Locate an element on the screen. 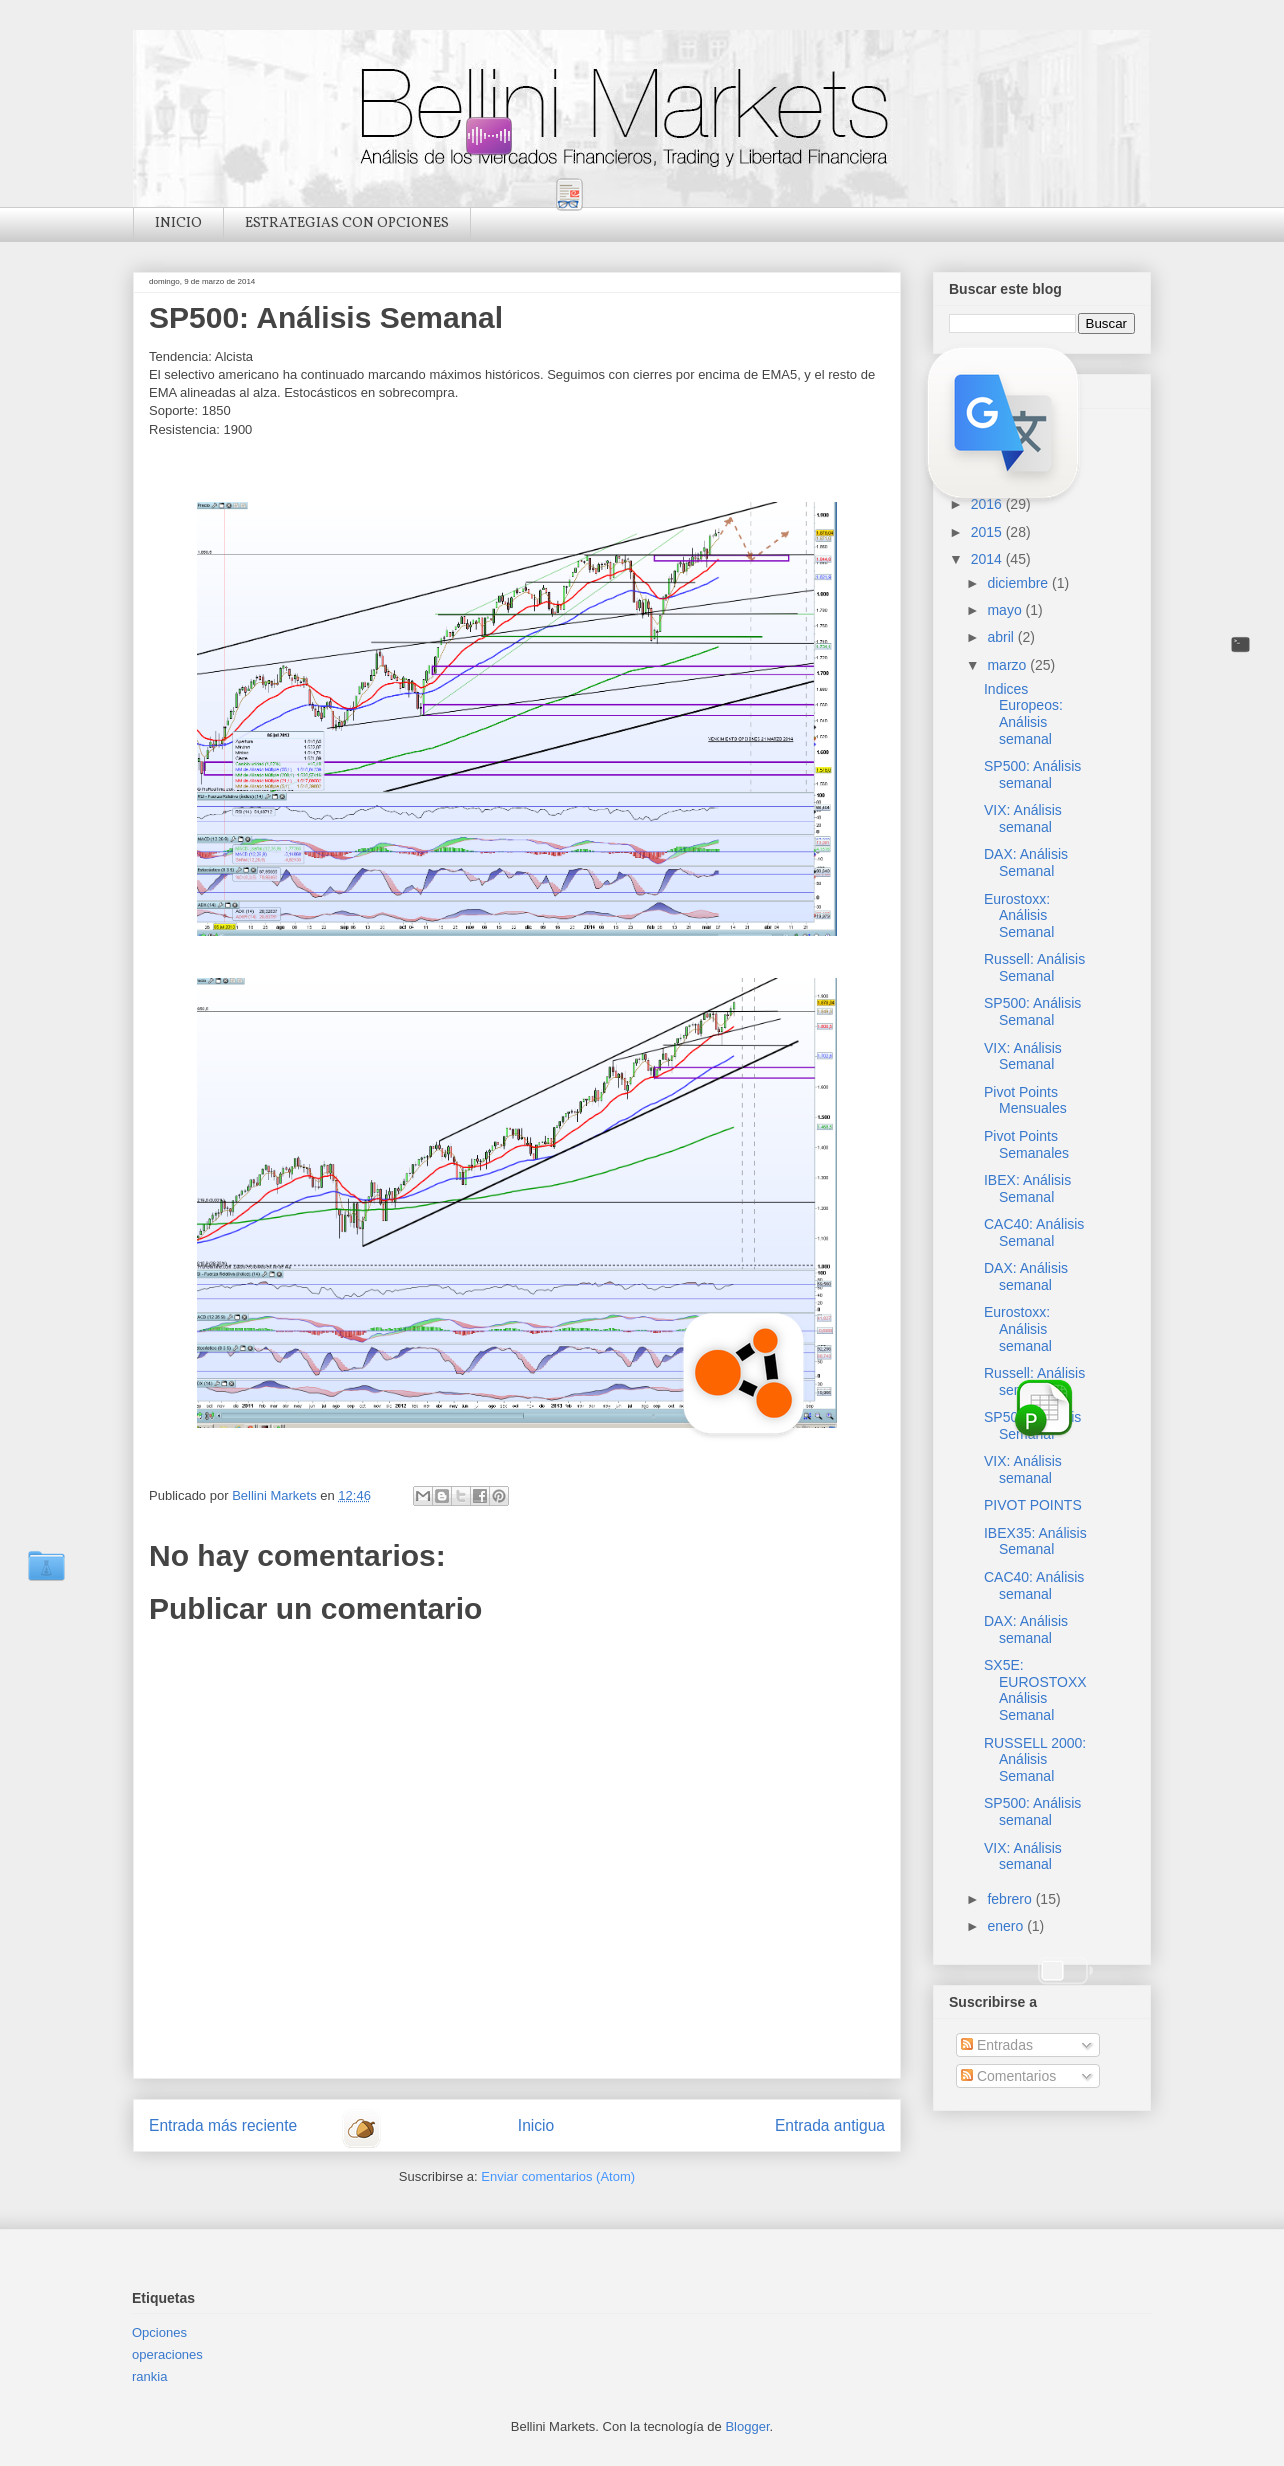 The image size is (1284, 2466). open FreeOffice PlanMaker spreadsheet application is located at coordinates (1044, 1407).